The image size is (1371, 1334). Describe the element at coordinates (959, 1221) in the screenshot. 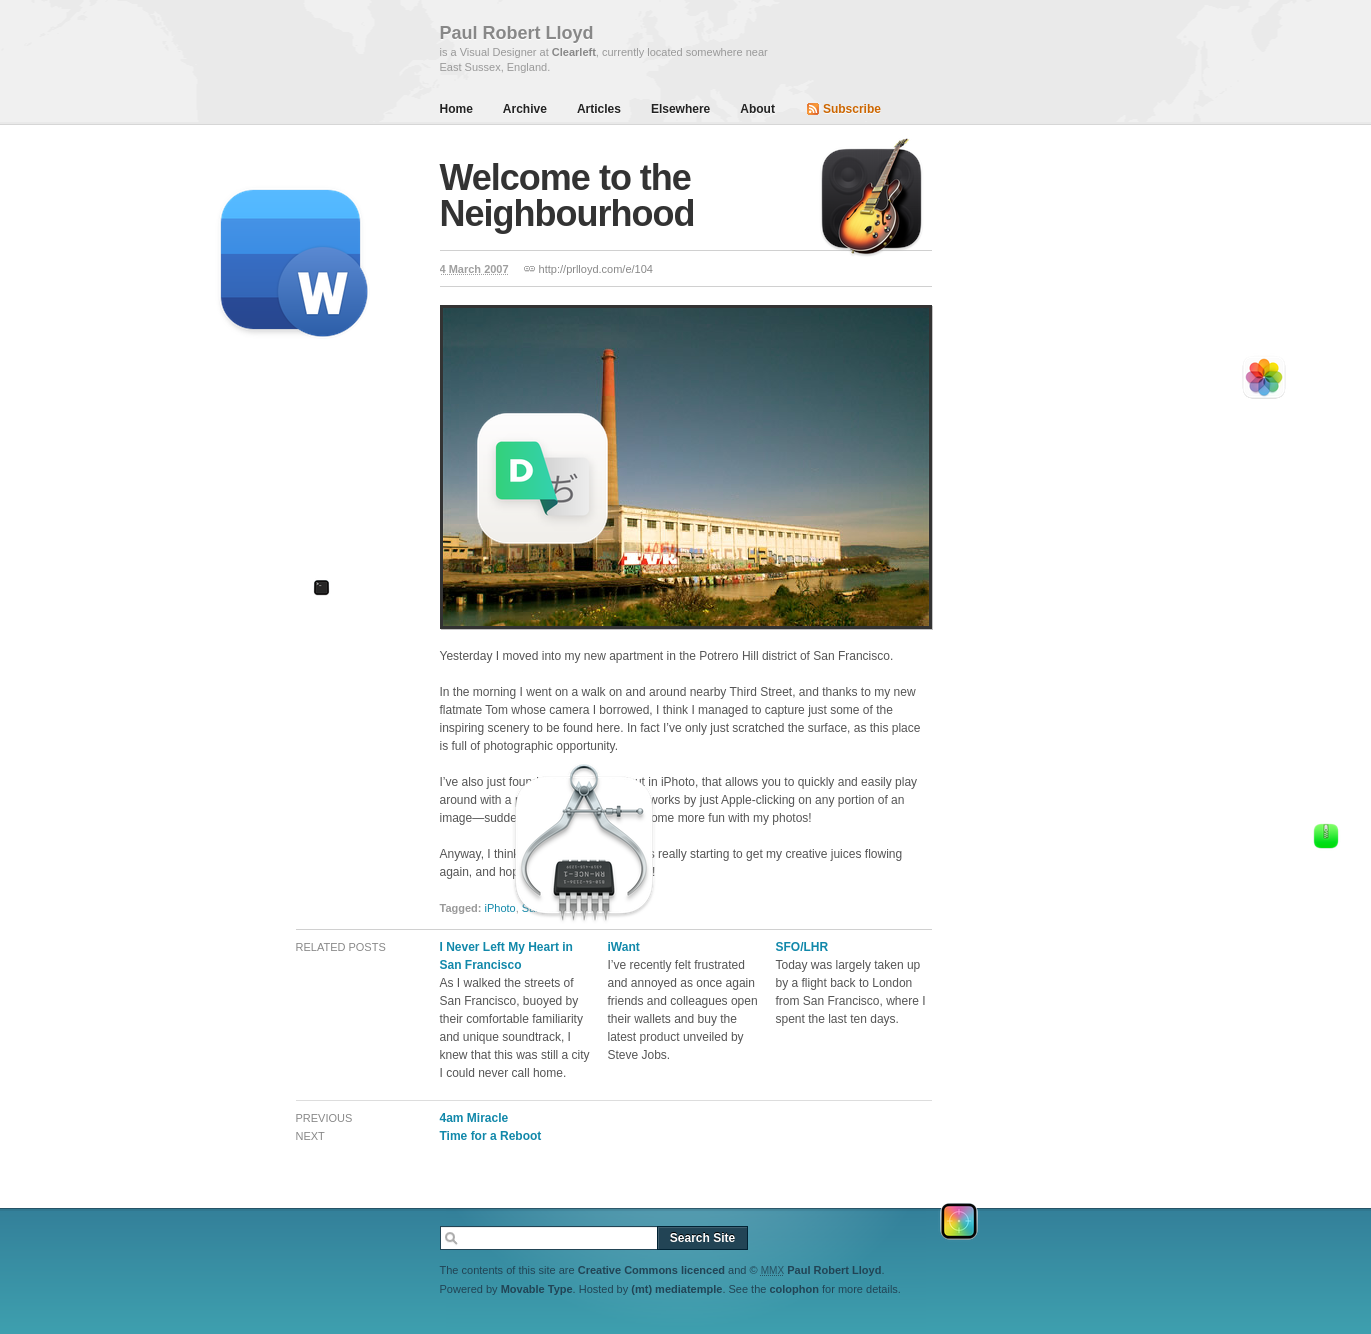

I see `open ProDisplay Calibrator app` at that location.